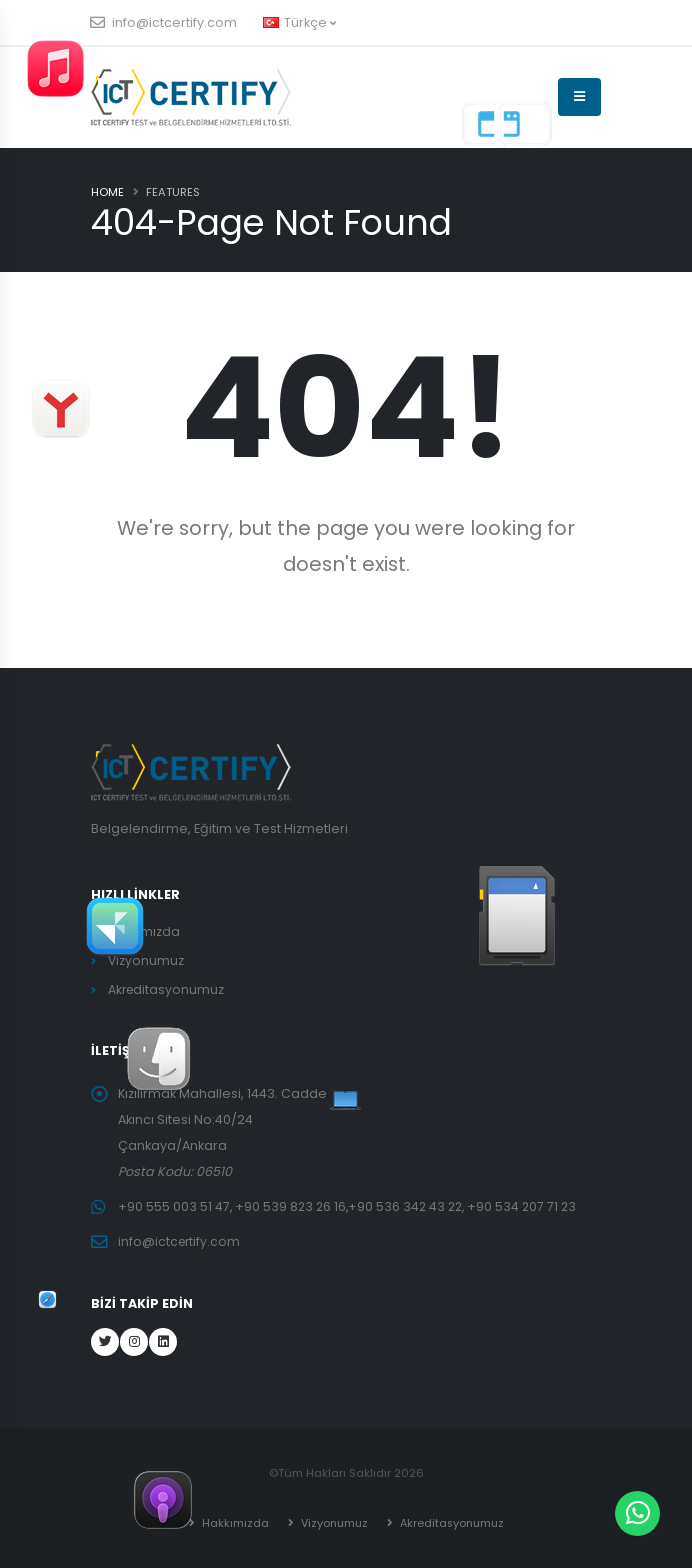 The image size is (692, 1568). What do you see at coordinates (61, 408) in the screenshot?
I see `open yandex browser` at bounding box center [61, 408].